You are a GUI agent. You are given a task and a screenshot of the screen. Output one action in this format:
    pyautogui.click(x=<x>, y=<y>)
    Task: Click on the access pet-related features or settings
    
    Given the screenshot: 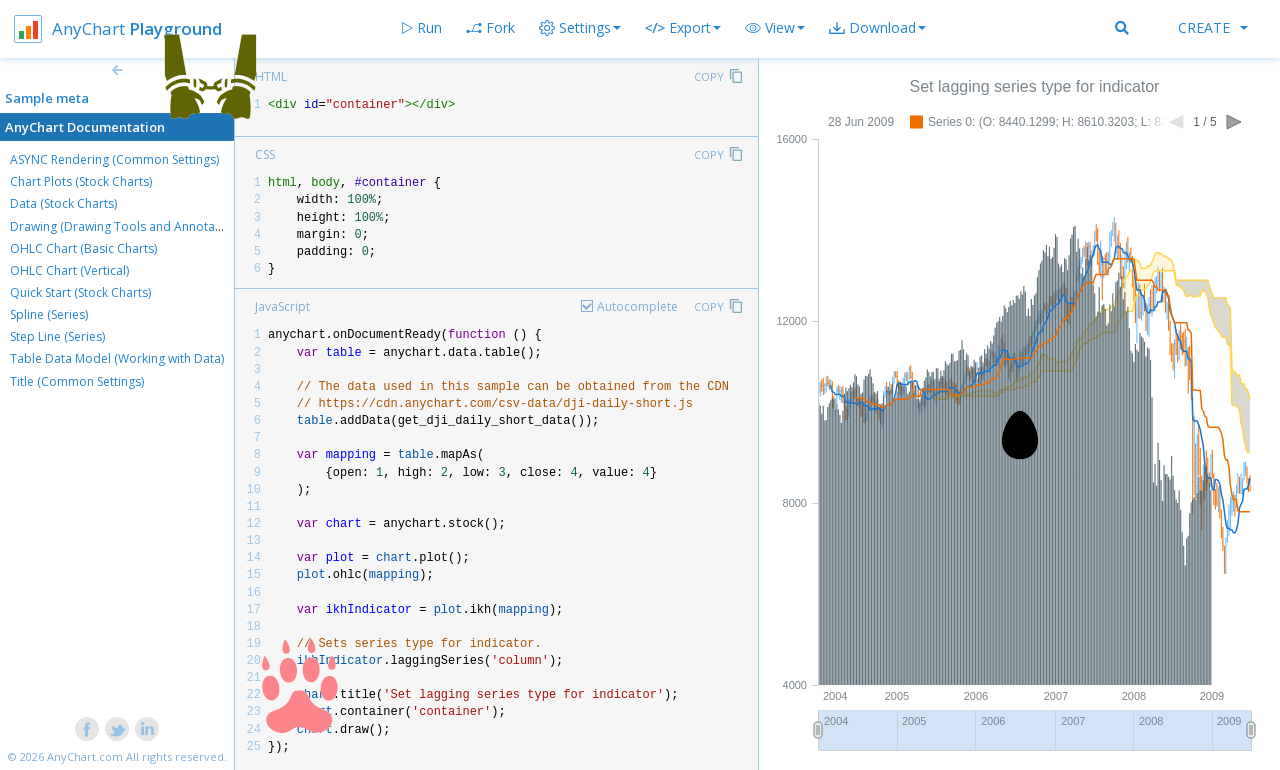 What is the action you would take?
    pyautogui.click(x=298, y=688)
    